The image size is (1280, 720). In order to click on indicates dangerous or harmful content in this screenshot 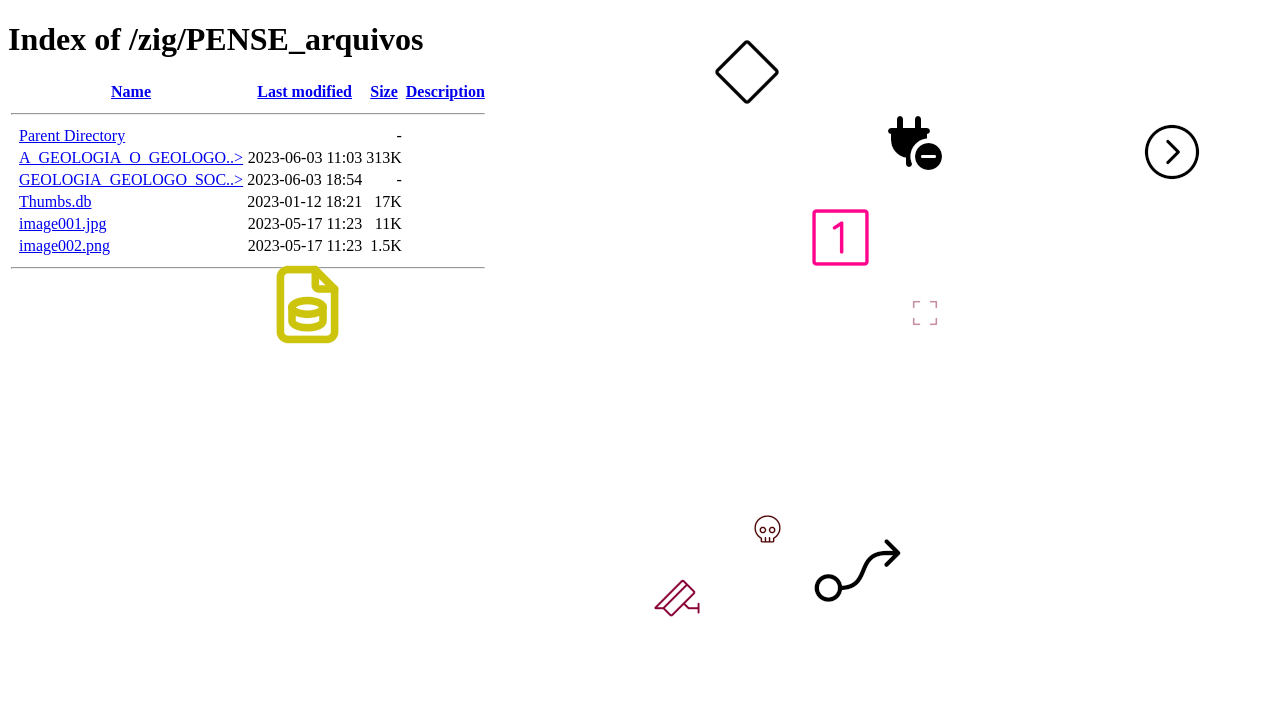, I will do `click(767, 529)`.